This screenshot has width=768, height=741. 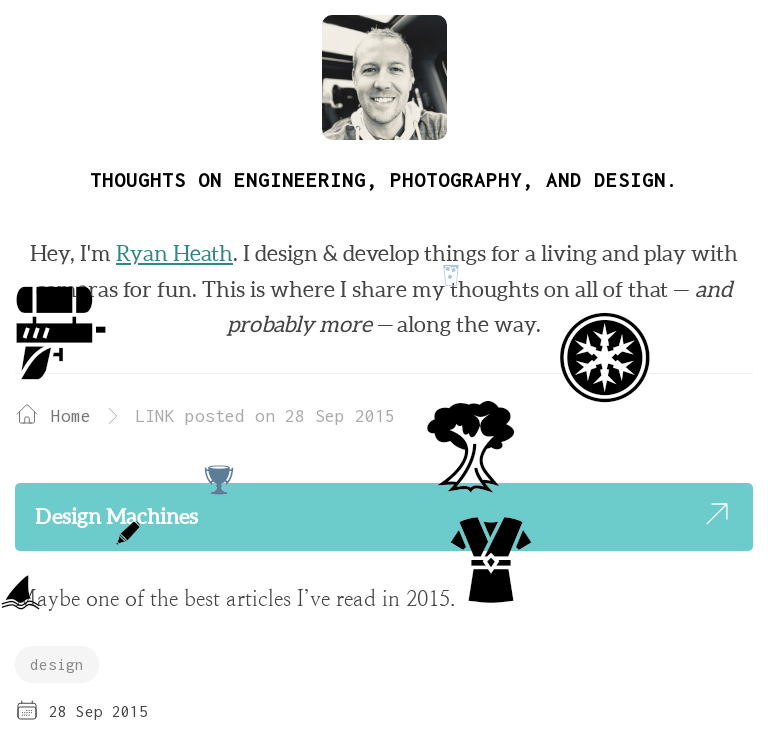 I want to click on represents nature or environmental features in a game, so click(x=470, y=446).